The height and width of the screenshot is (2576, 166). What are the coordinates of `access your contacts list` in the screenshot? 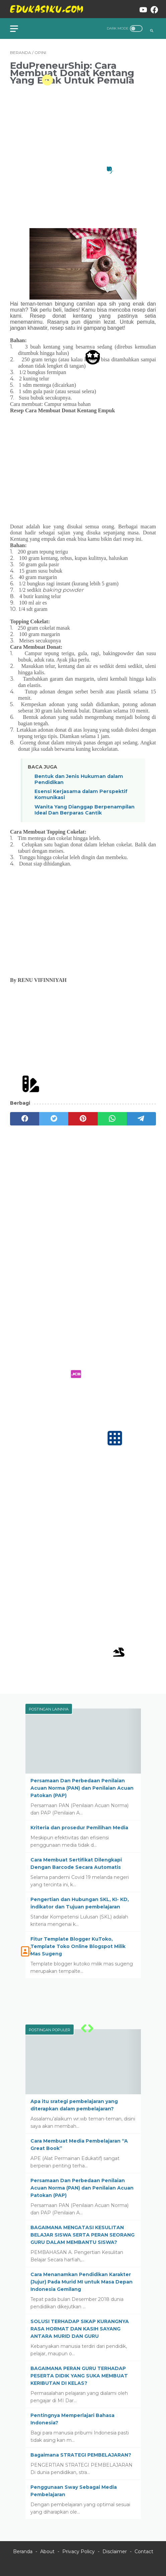 It's located at (25, 1951).